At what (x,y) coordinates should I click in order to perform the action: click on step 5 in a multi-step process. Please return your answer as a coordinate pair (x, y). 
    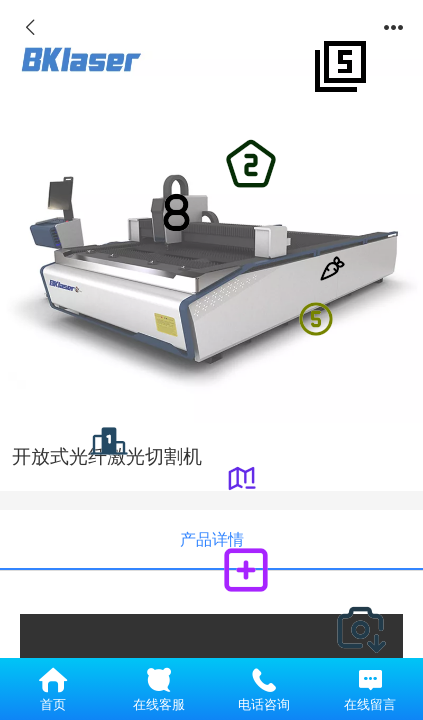
    Looking at the image, I should click on (316, 319).